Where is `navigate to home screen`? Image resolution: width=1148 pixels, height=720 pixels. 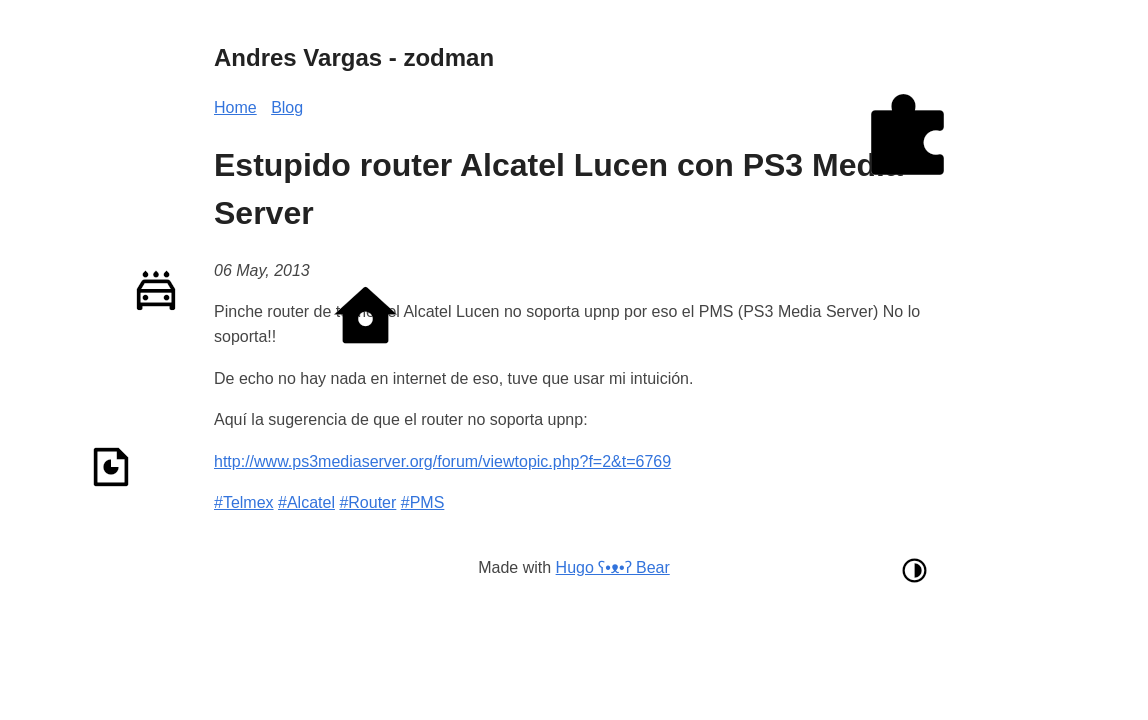 navigate to home screen is located at coordinates (365, 317).